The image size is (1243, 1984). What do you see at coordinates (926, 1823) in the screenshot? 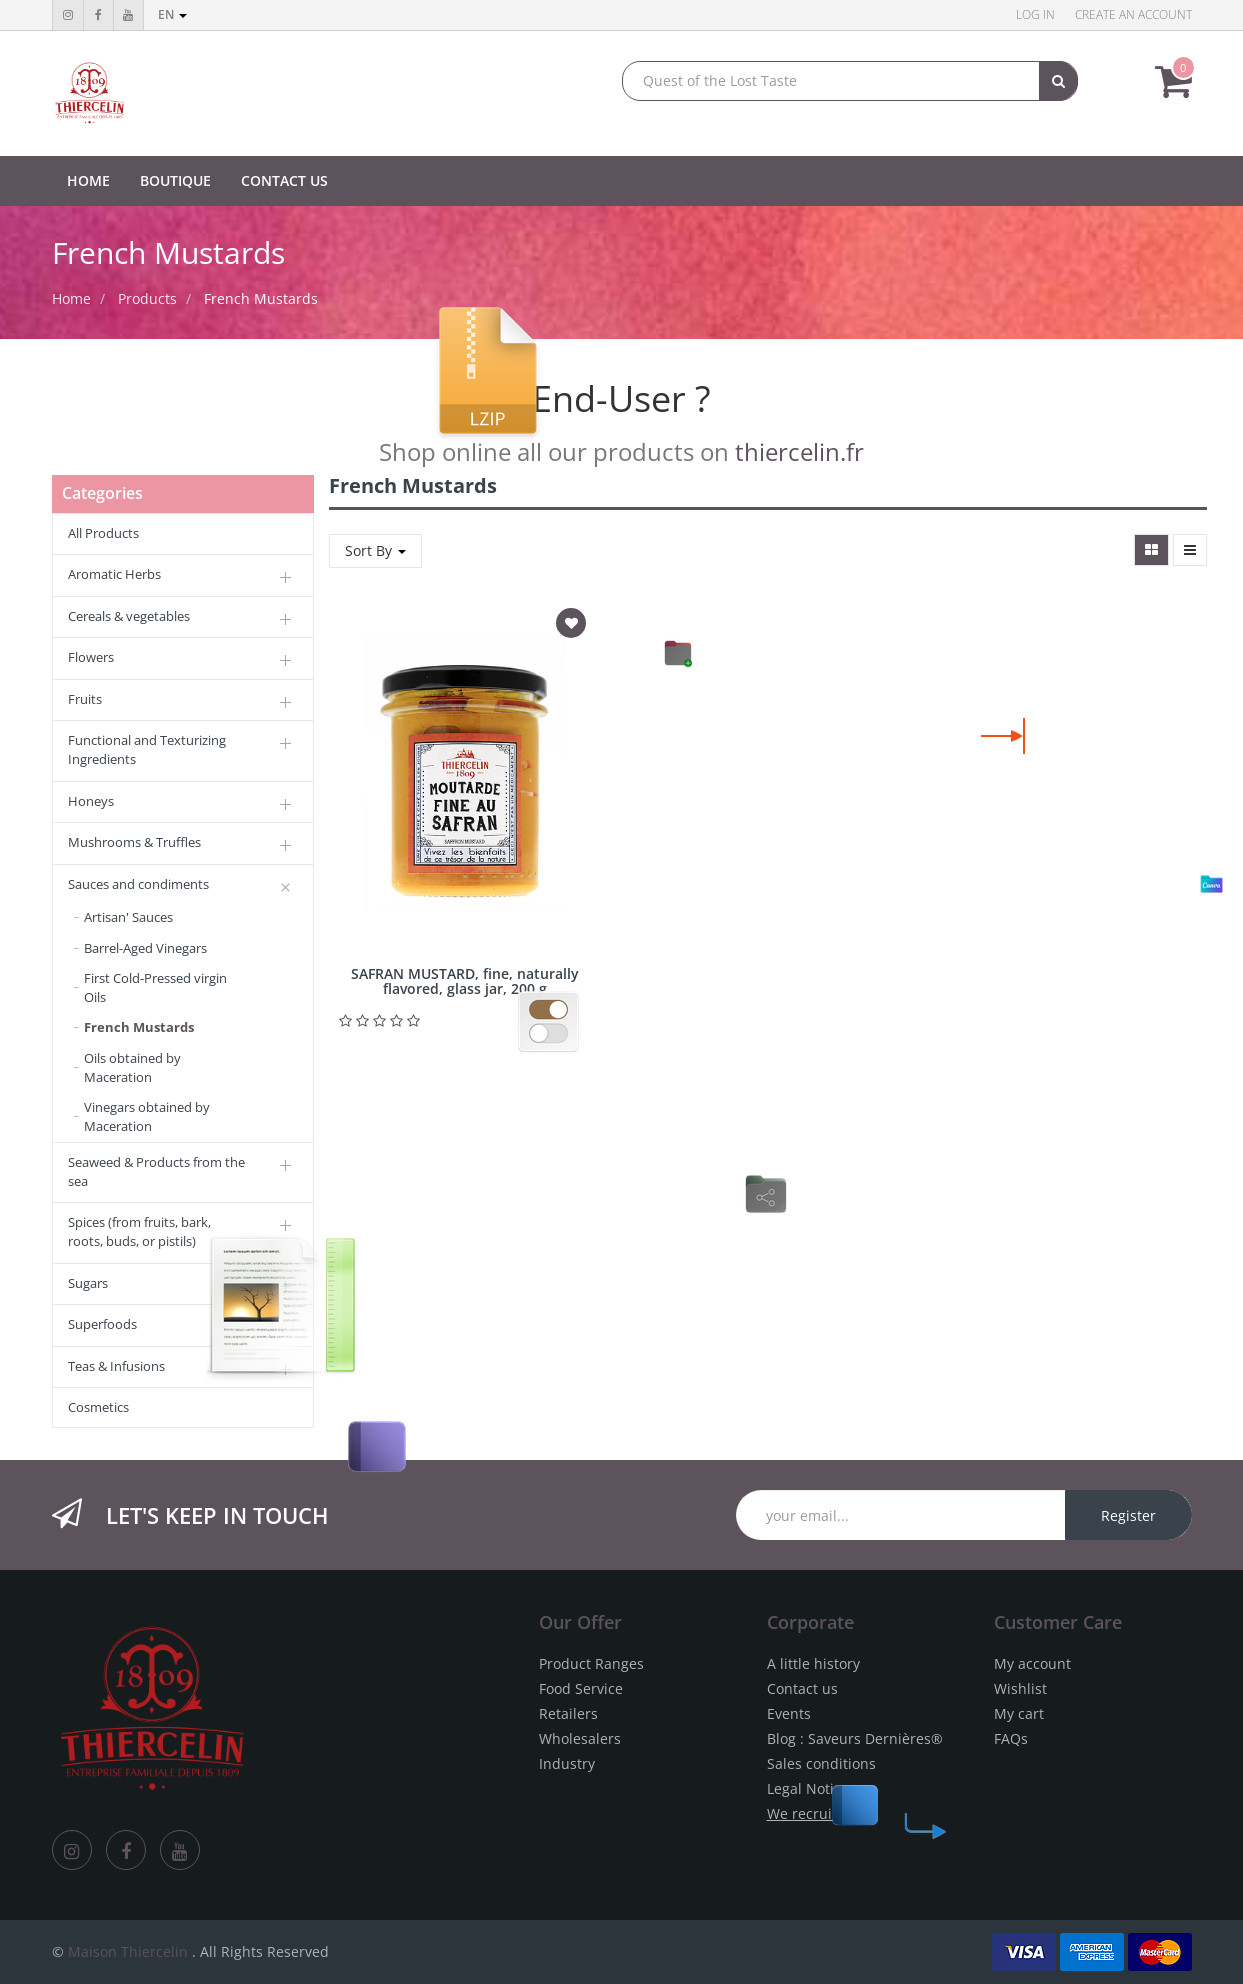
I see `forward this email to another recipient` at bounding box center [926, 1823].